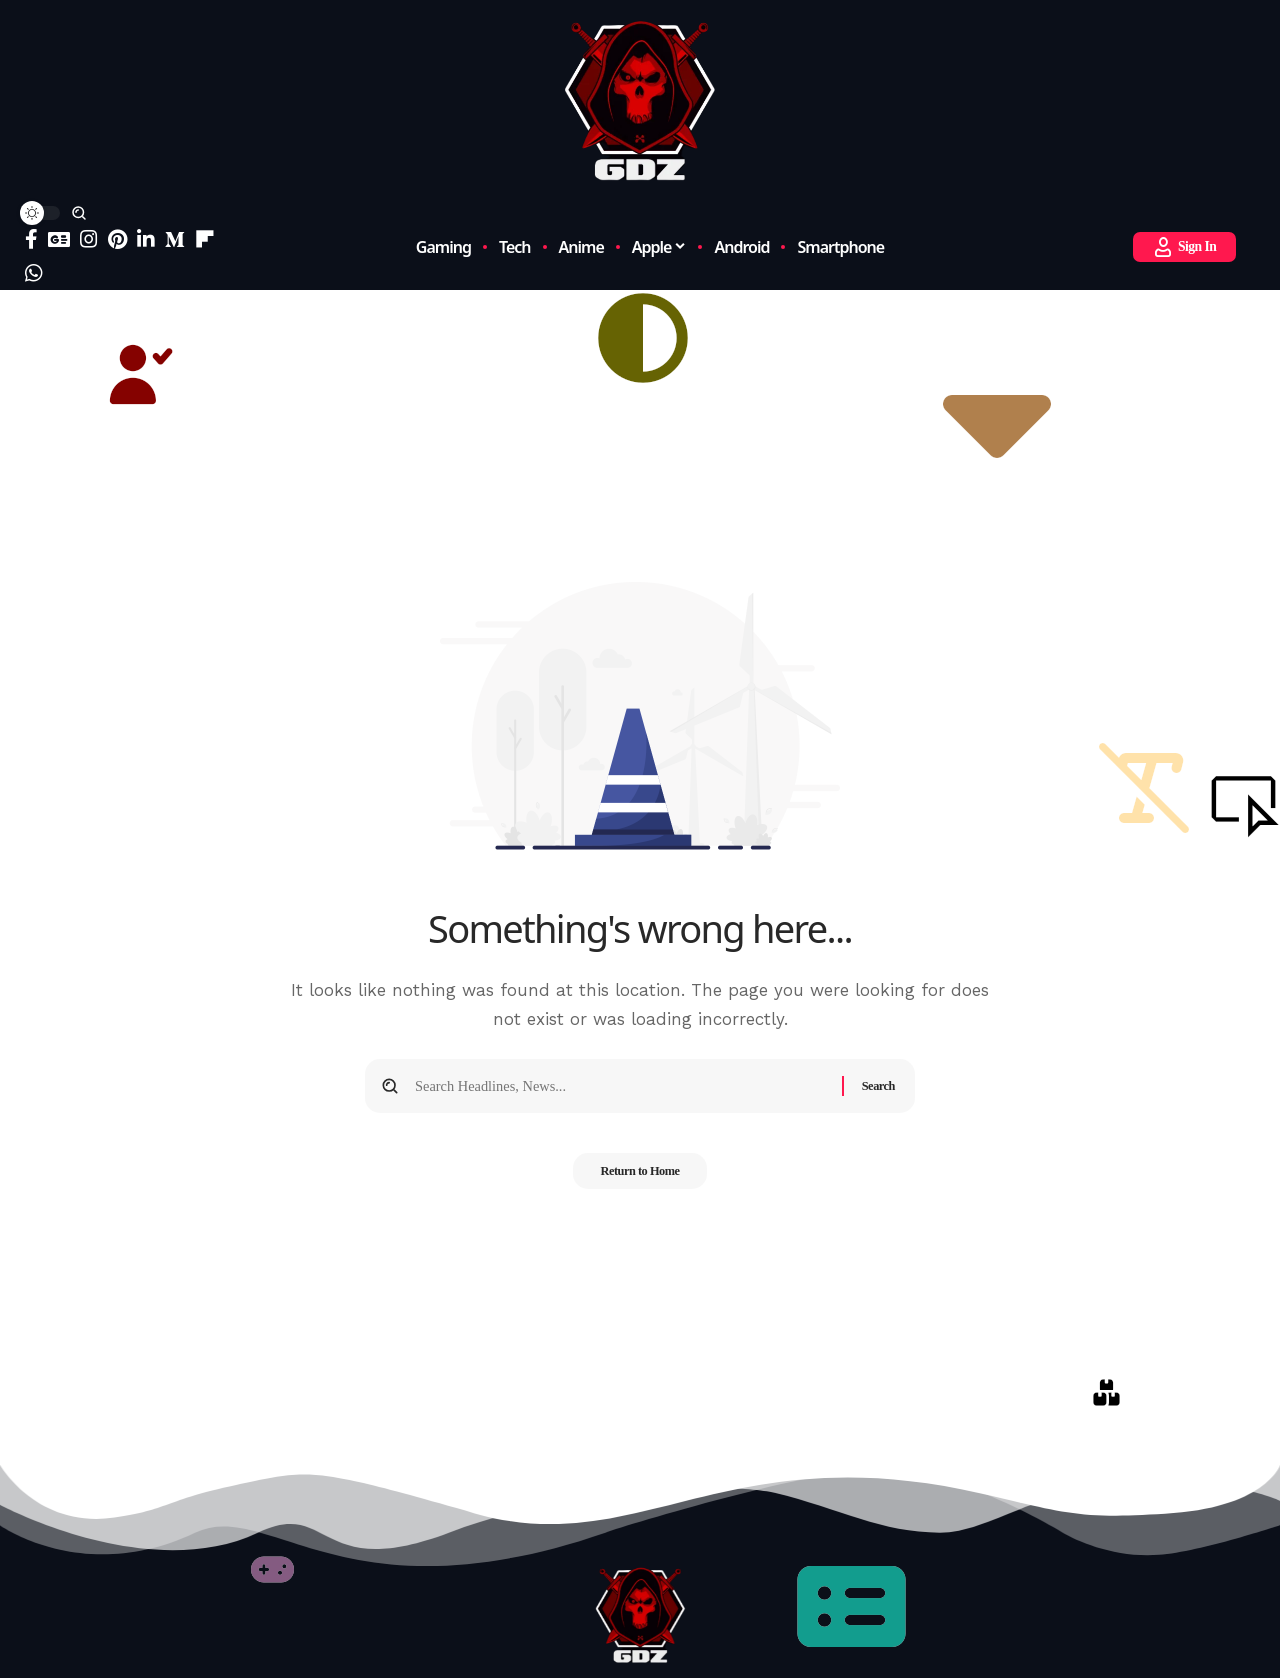 The height and width of the screenshot is (1678, 1280). I want to click on disable text formatting, so click(1144, 788).